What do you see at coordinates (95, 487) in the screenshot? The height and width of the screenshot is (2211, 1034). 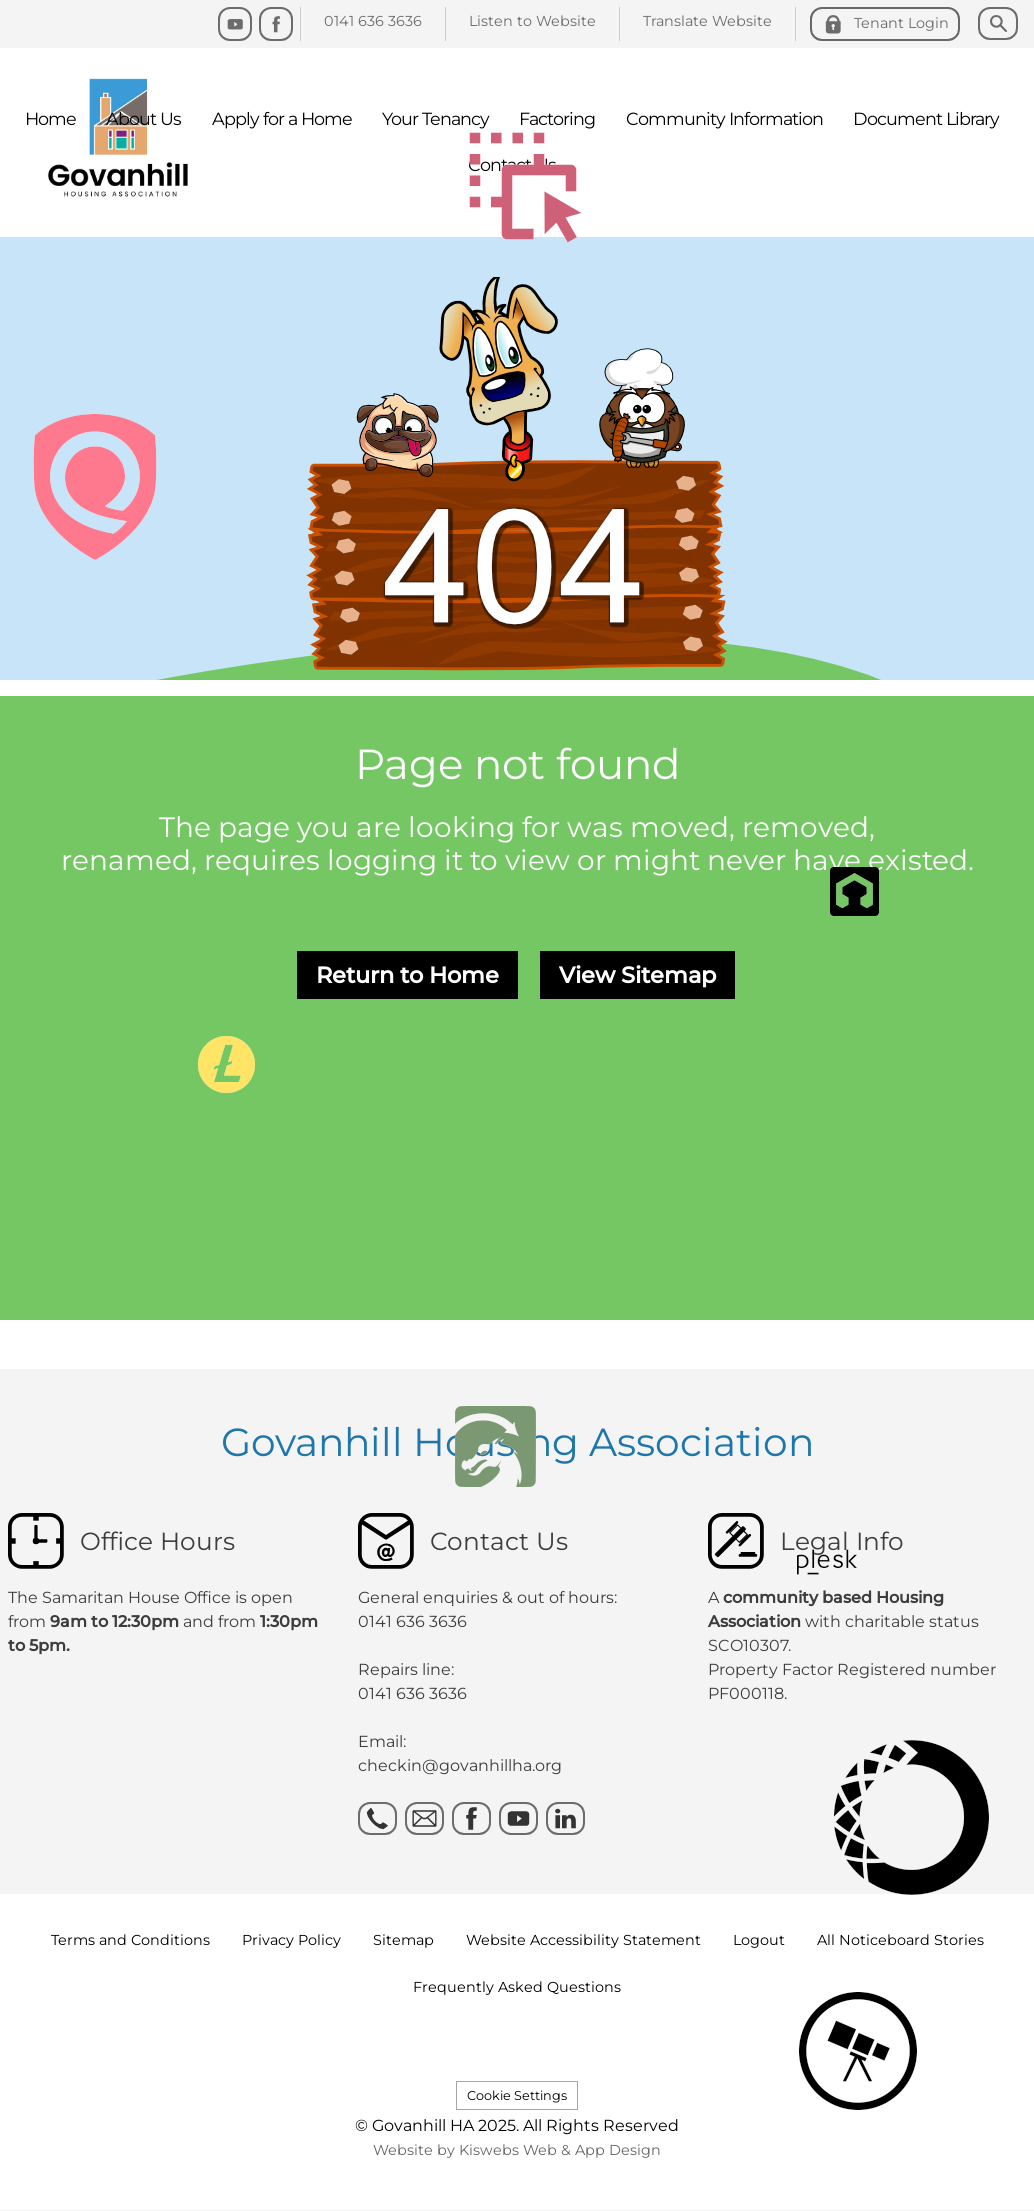 I see `Qualys security platform logo` at bounding box center [95, 487].